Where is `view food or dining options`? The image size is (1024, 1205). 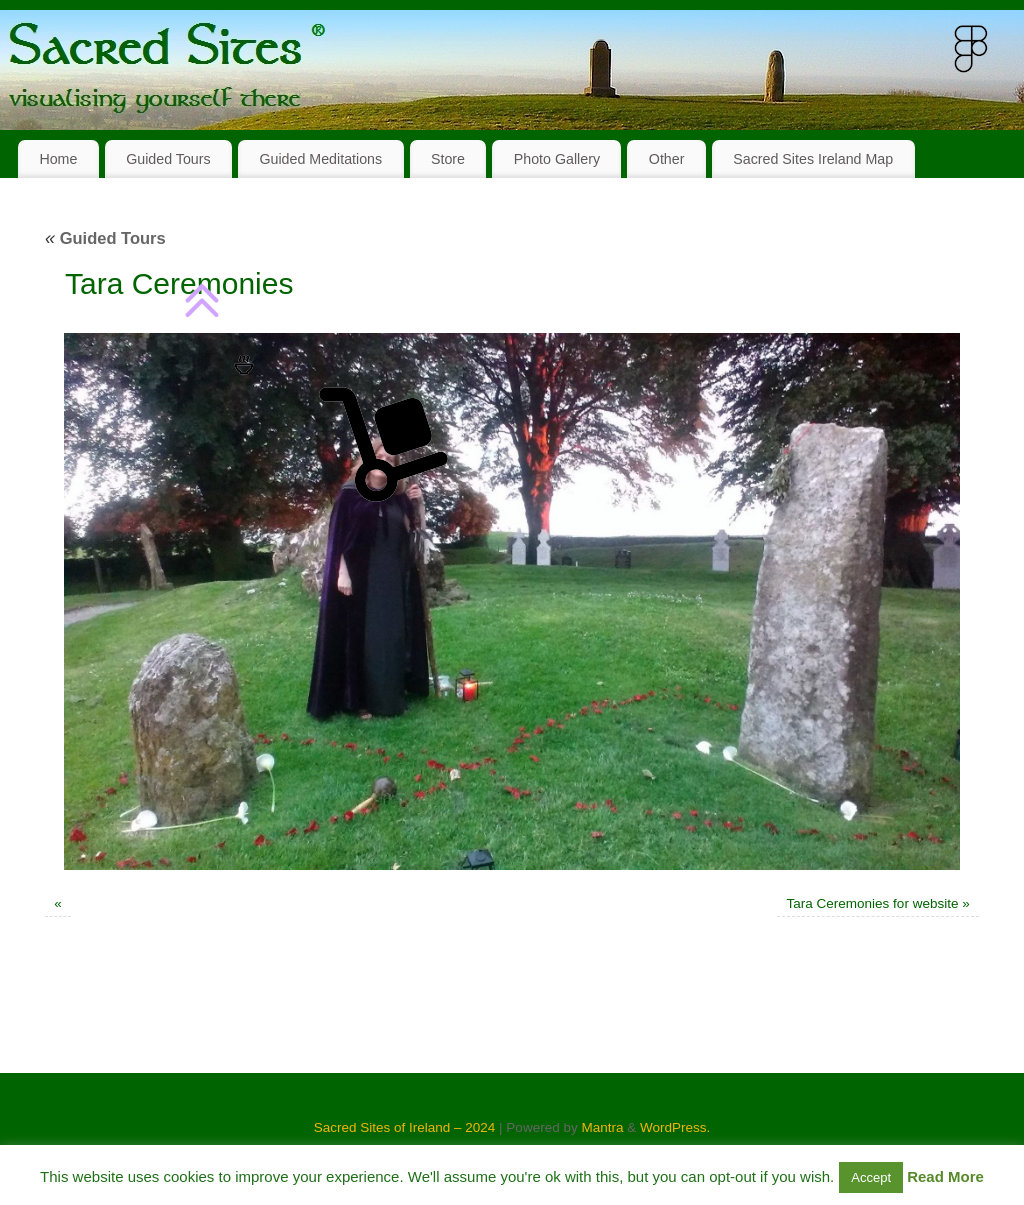
view food or dining options is located at coordinates (244, 365).